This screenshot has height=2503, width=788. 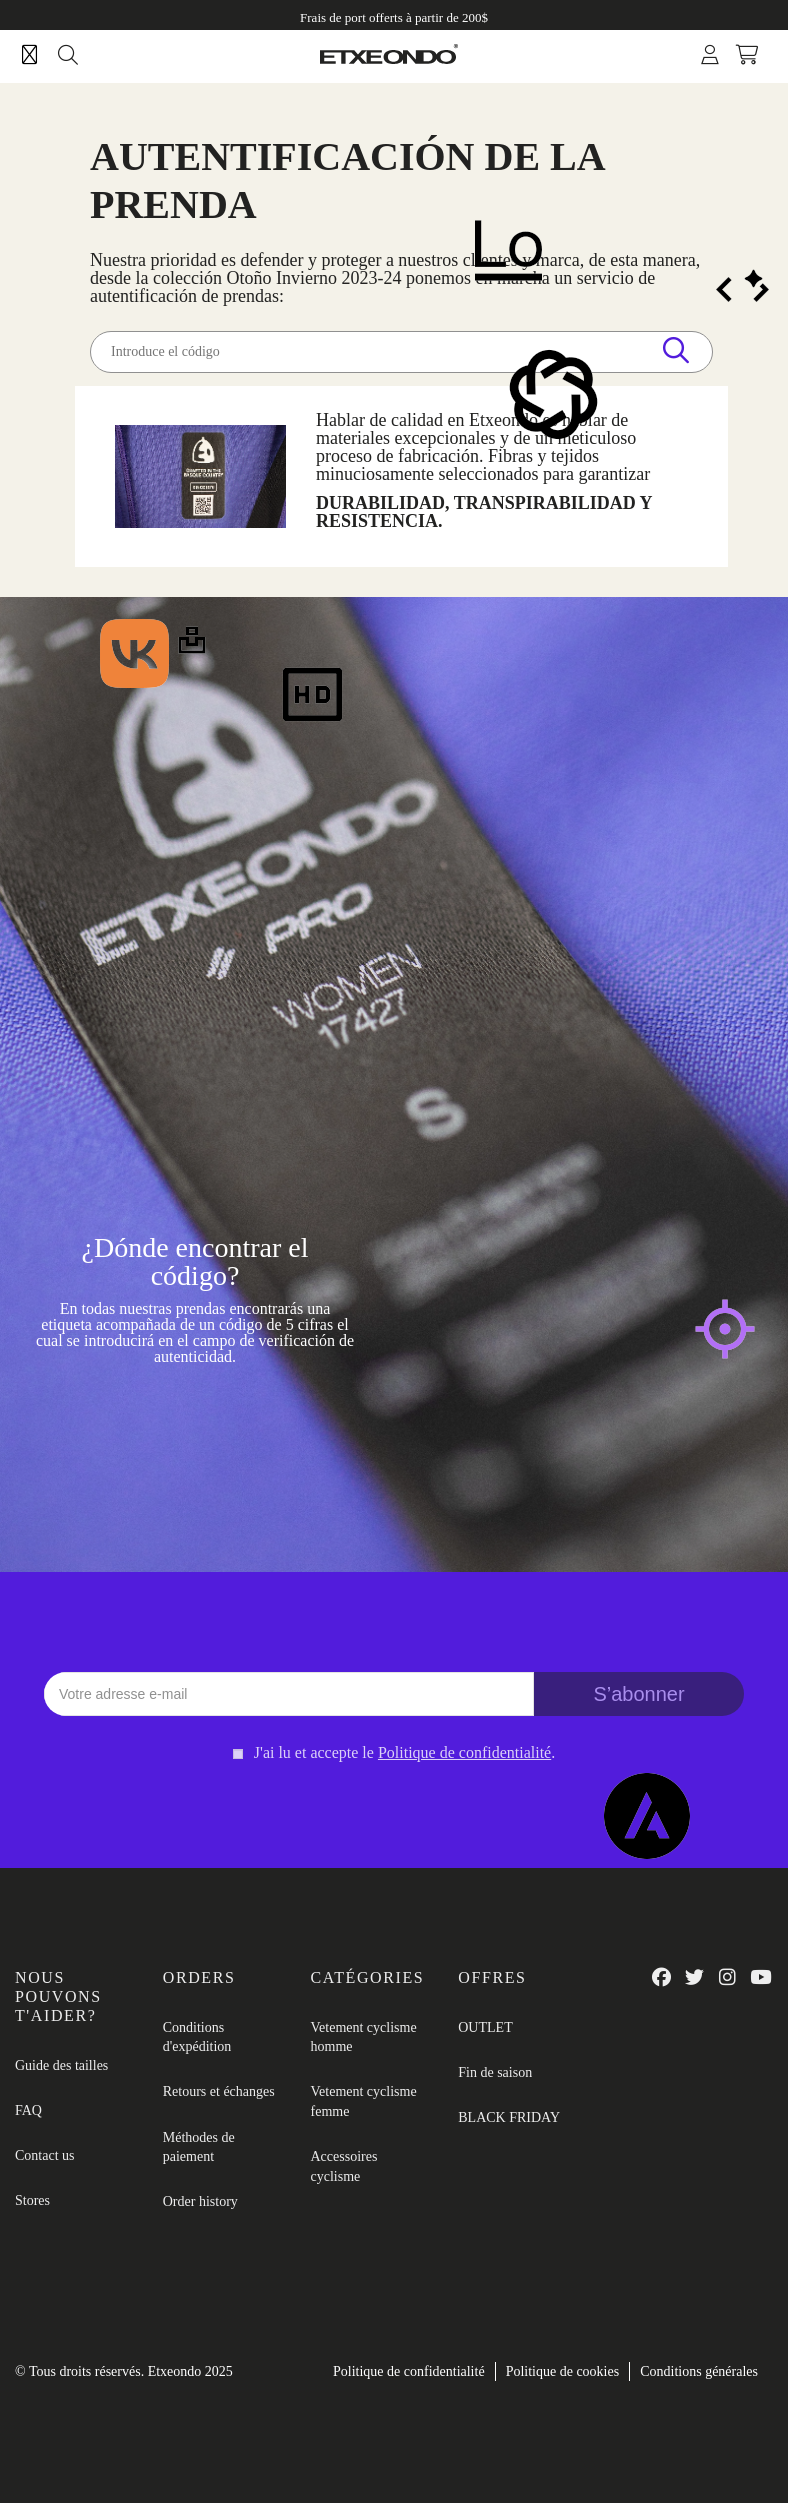 What do you see at coordinates (192, 640) in the screenshot?
I see `unsplash logo - access free stock photos` at bounding box center [192, 640].